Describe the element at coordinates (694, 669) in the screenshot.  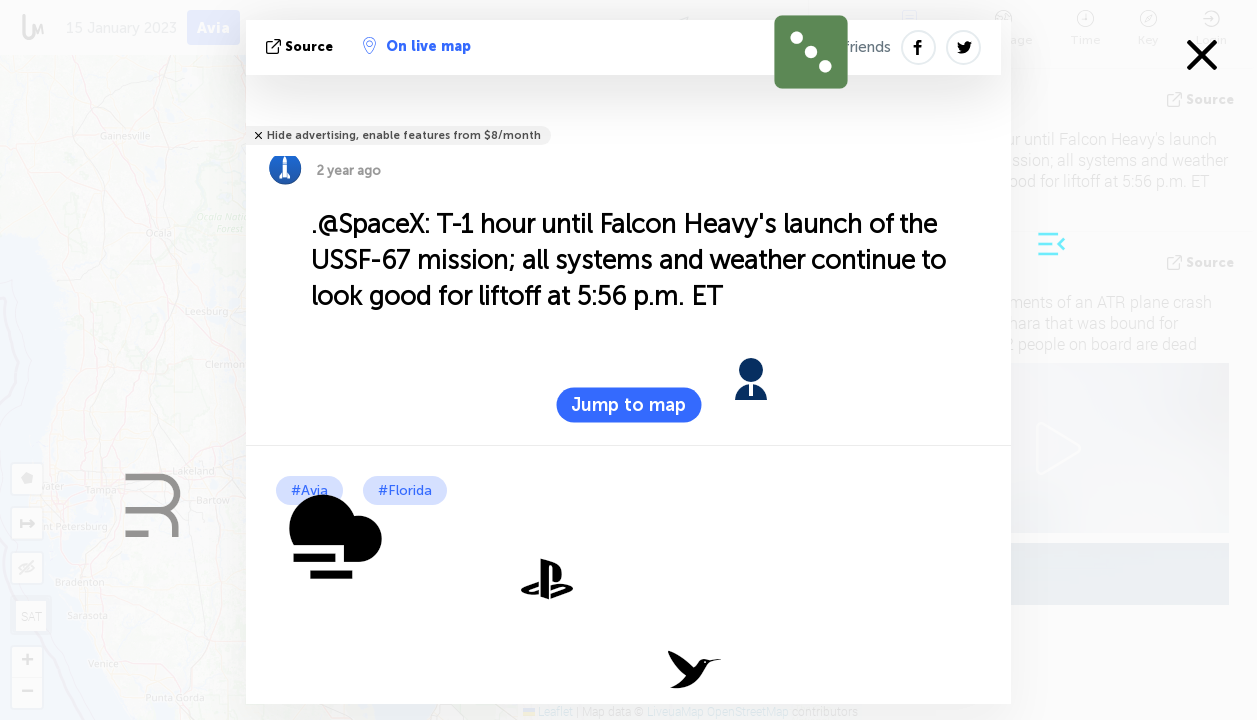
I see `fluent bit logo - open-source log processor and forwarder` at that location.